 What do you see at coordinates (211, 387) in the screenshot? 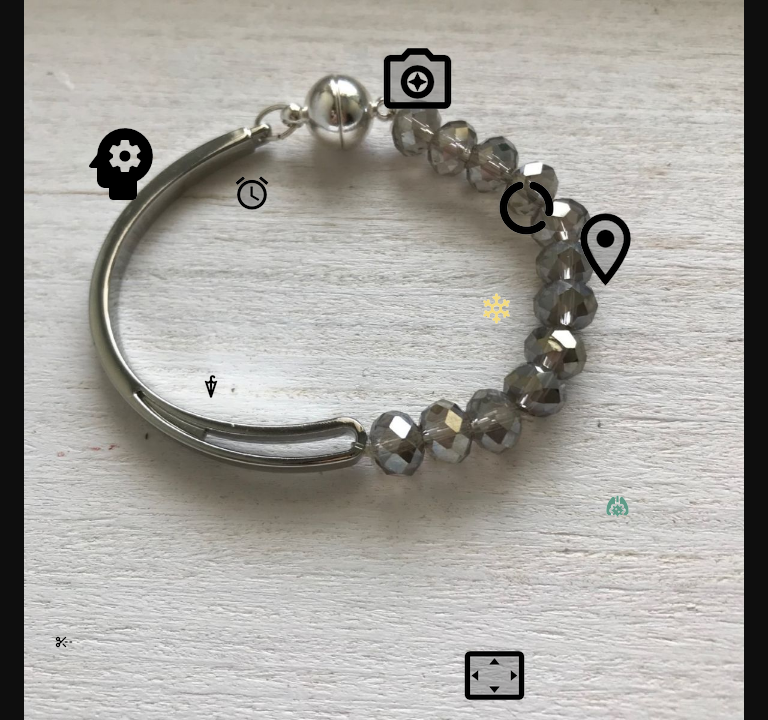
I see `indicates rainy weather conditions` at bounding box center [211, 387].